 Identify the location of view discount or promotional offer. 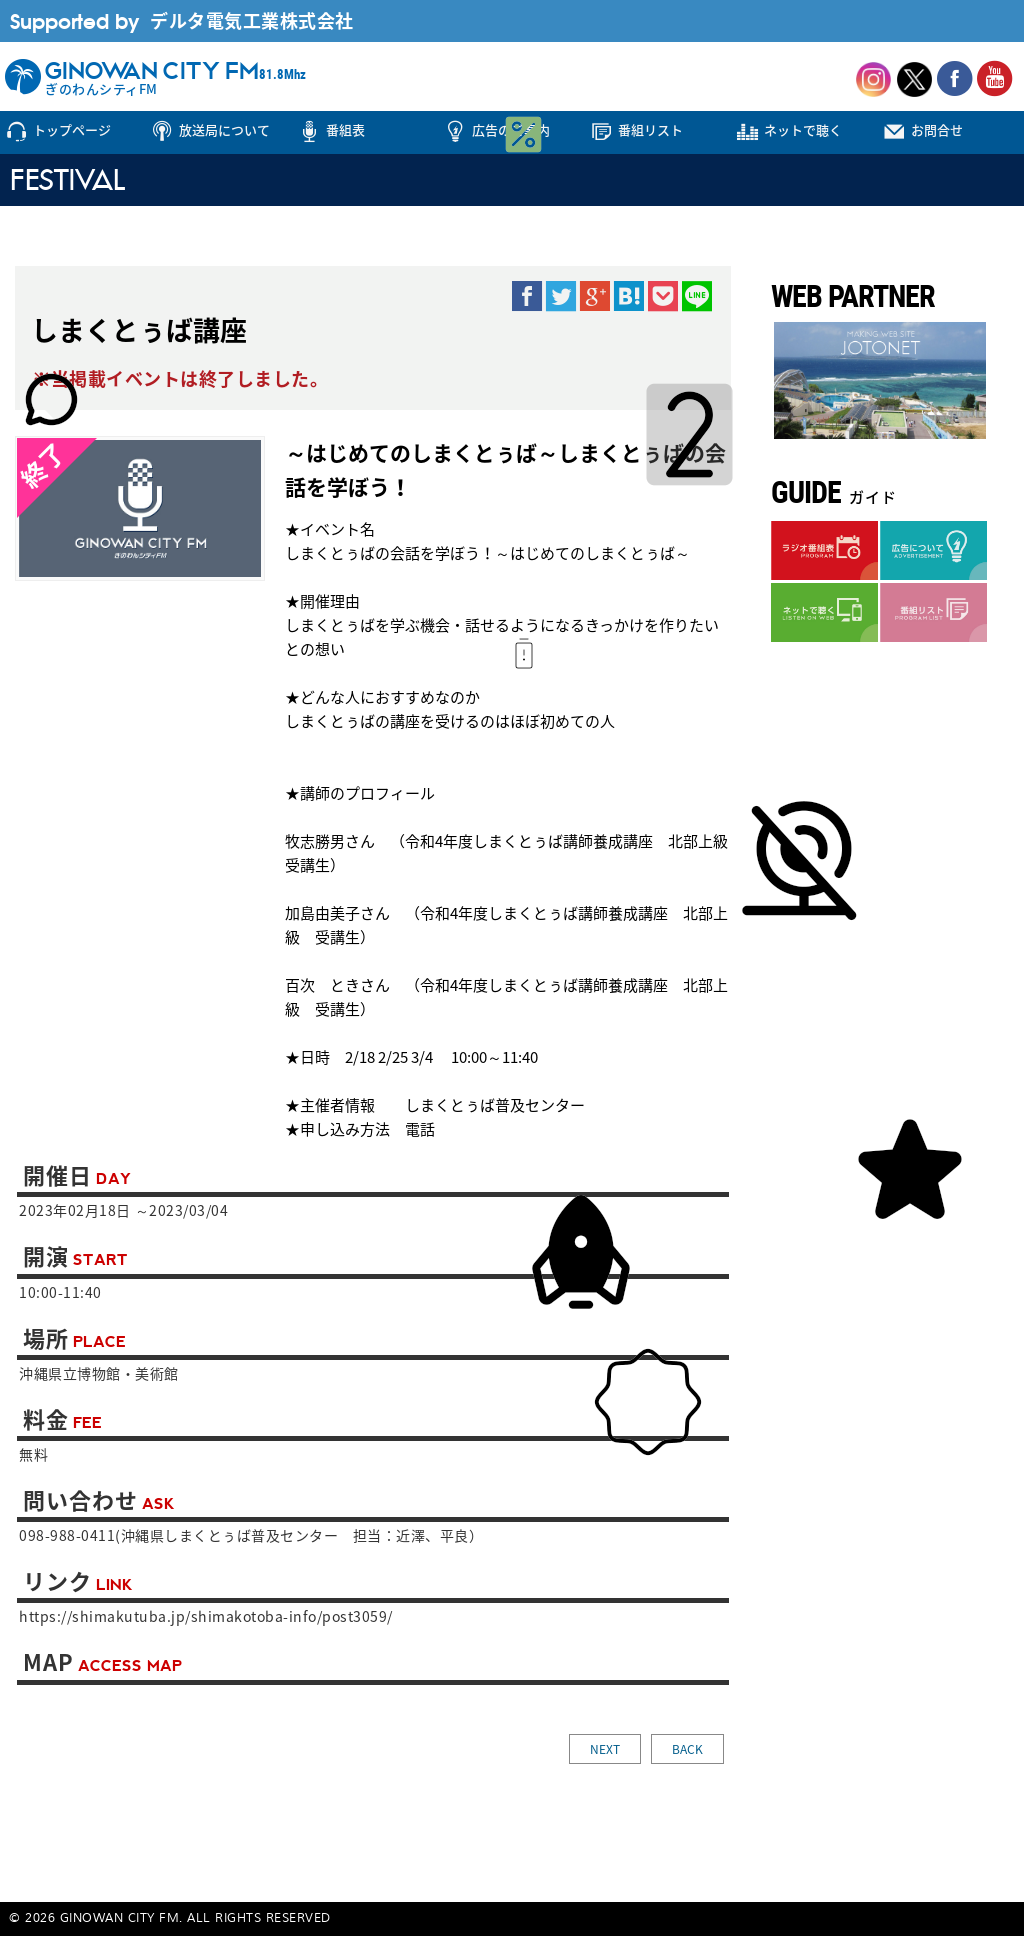
(523, 134).